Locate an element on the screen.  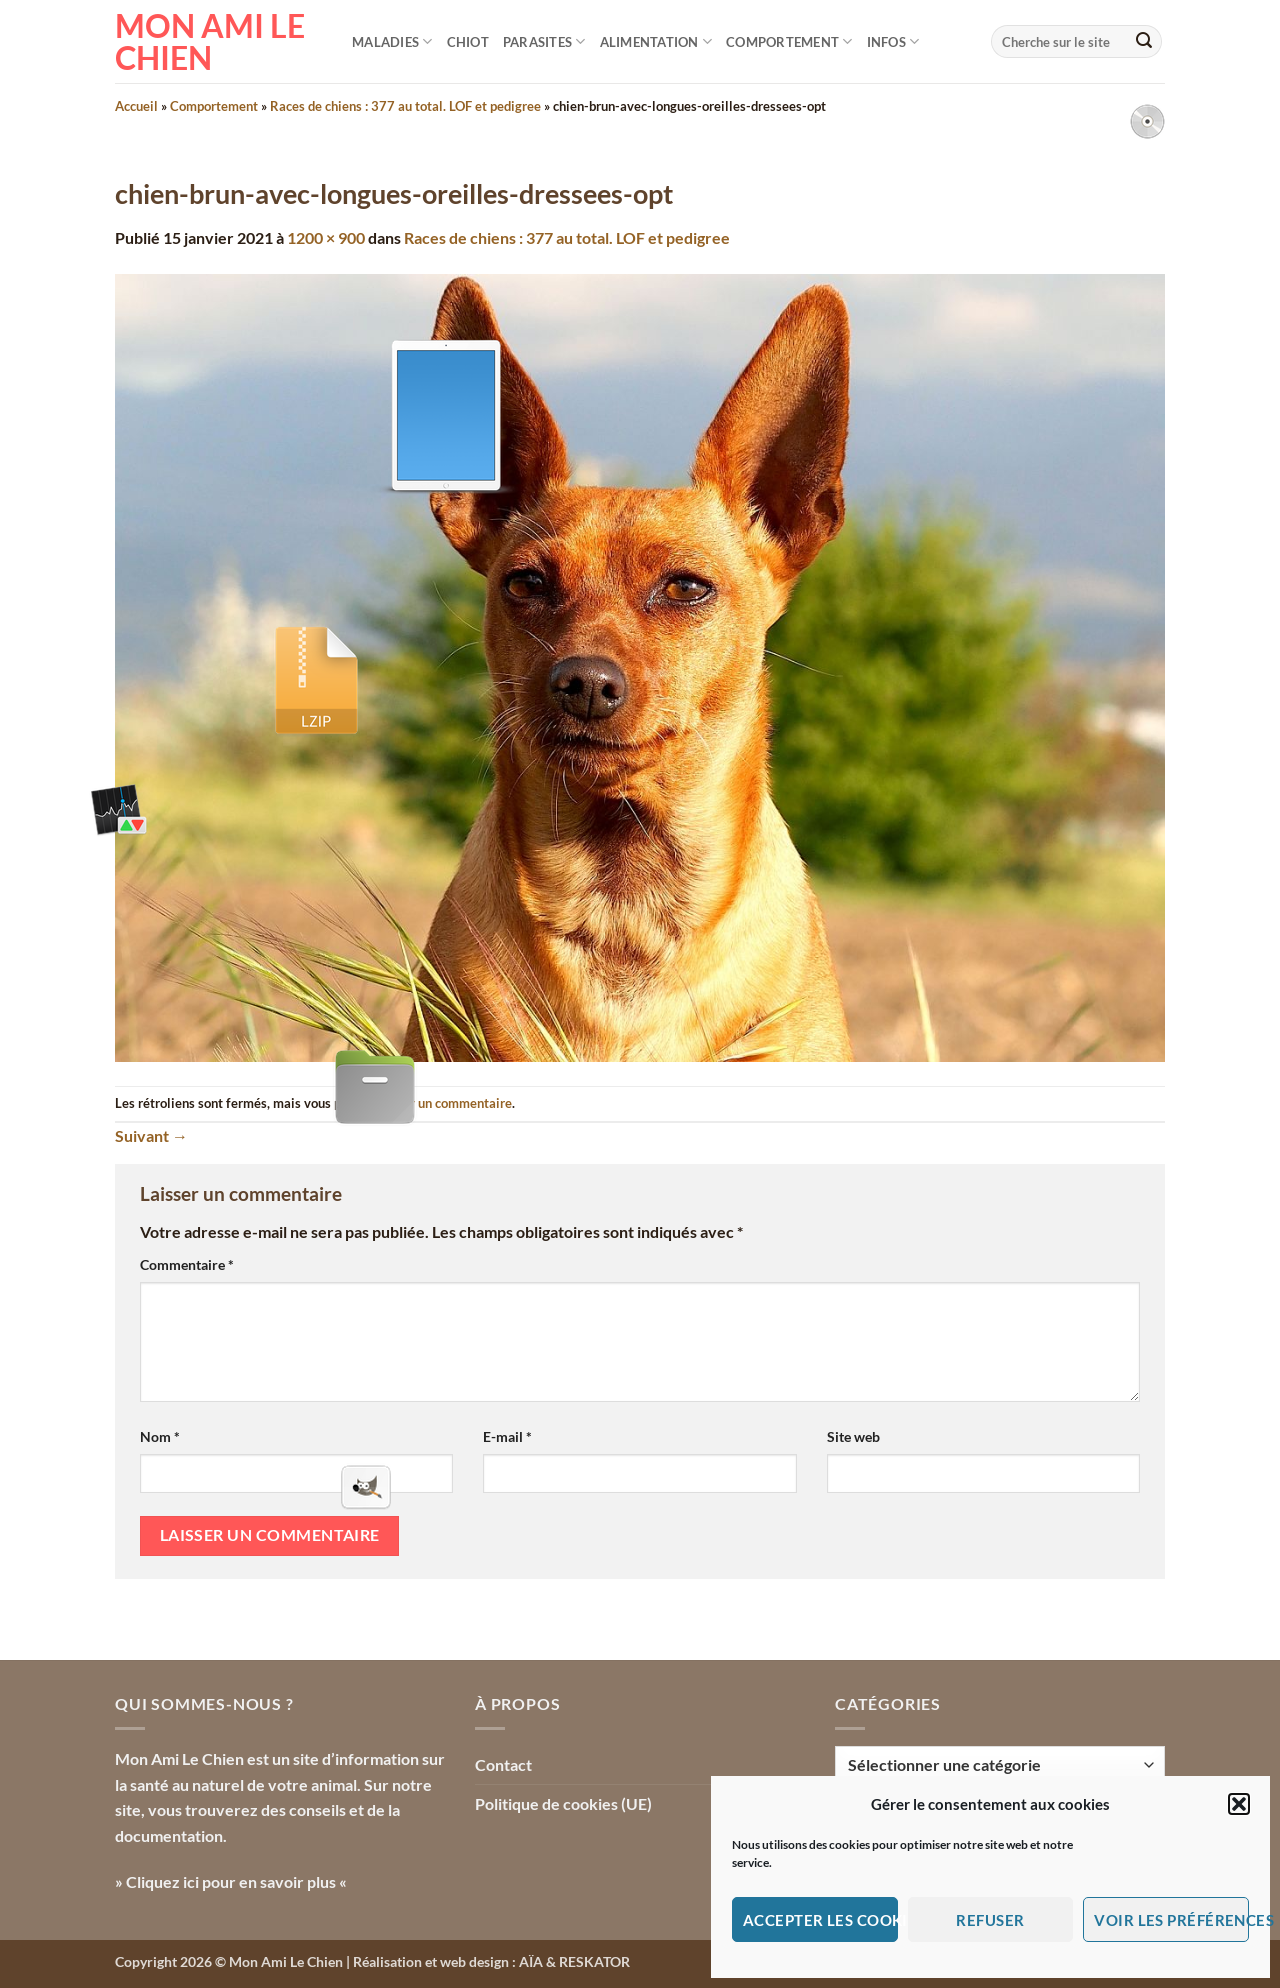
access stocks preferences or settings is located at coordinates (118, 809).